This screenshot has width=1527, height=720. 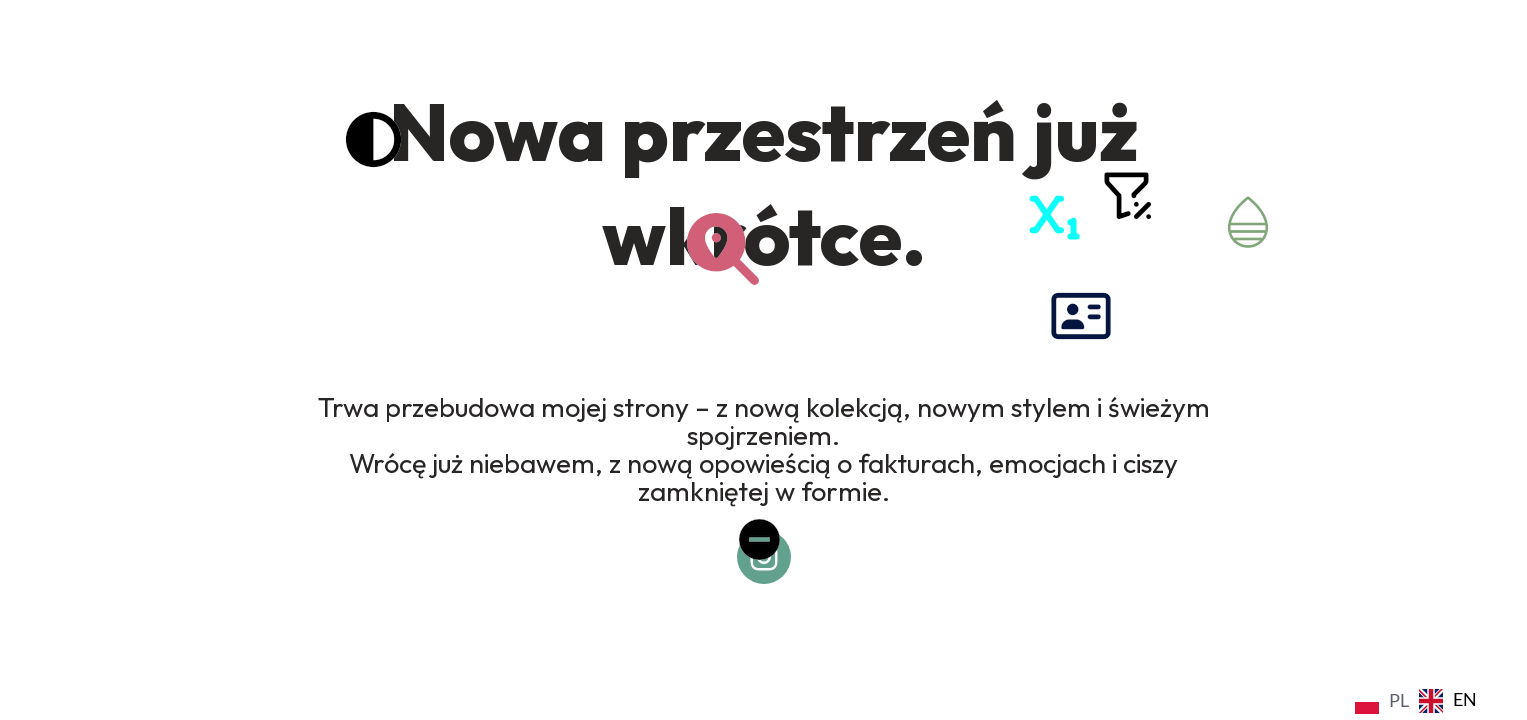 I want to click on search for a location, so click(x=723, y=249).